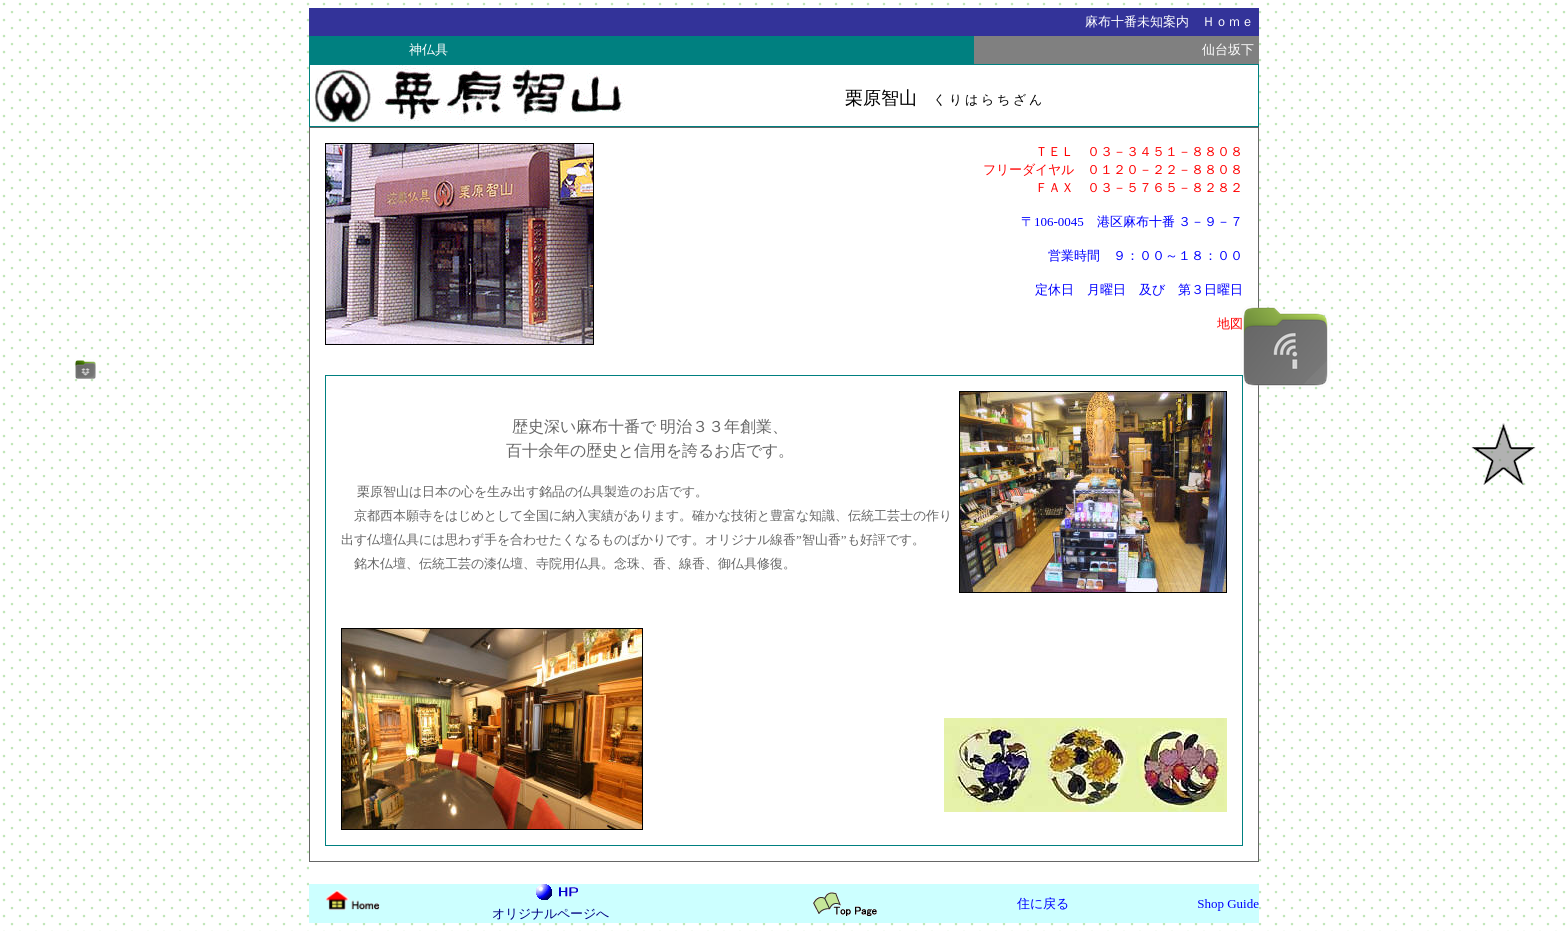  I want to click on open insync cloud sync folder, so click(1285, 346).